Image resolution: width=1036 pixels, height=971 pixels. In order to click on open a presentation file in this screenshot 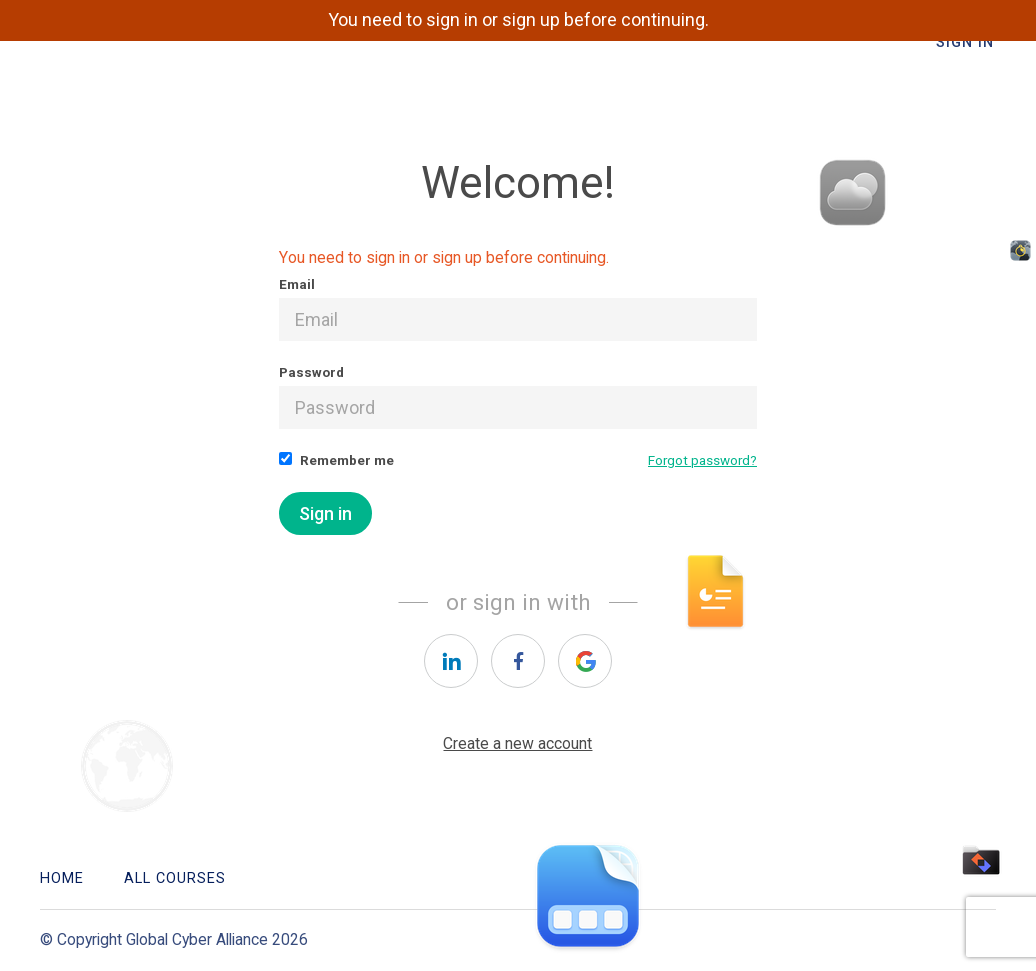, I will do `click(715, 592)`.